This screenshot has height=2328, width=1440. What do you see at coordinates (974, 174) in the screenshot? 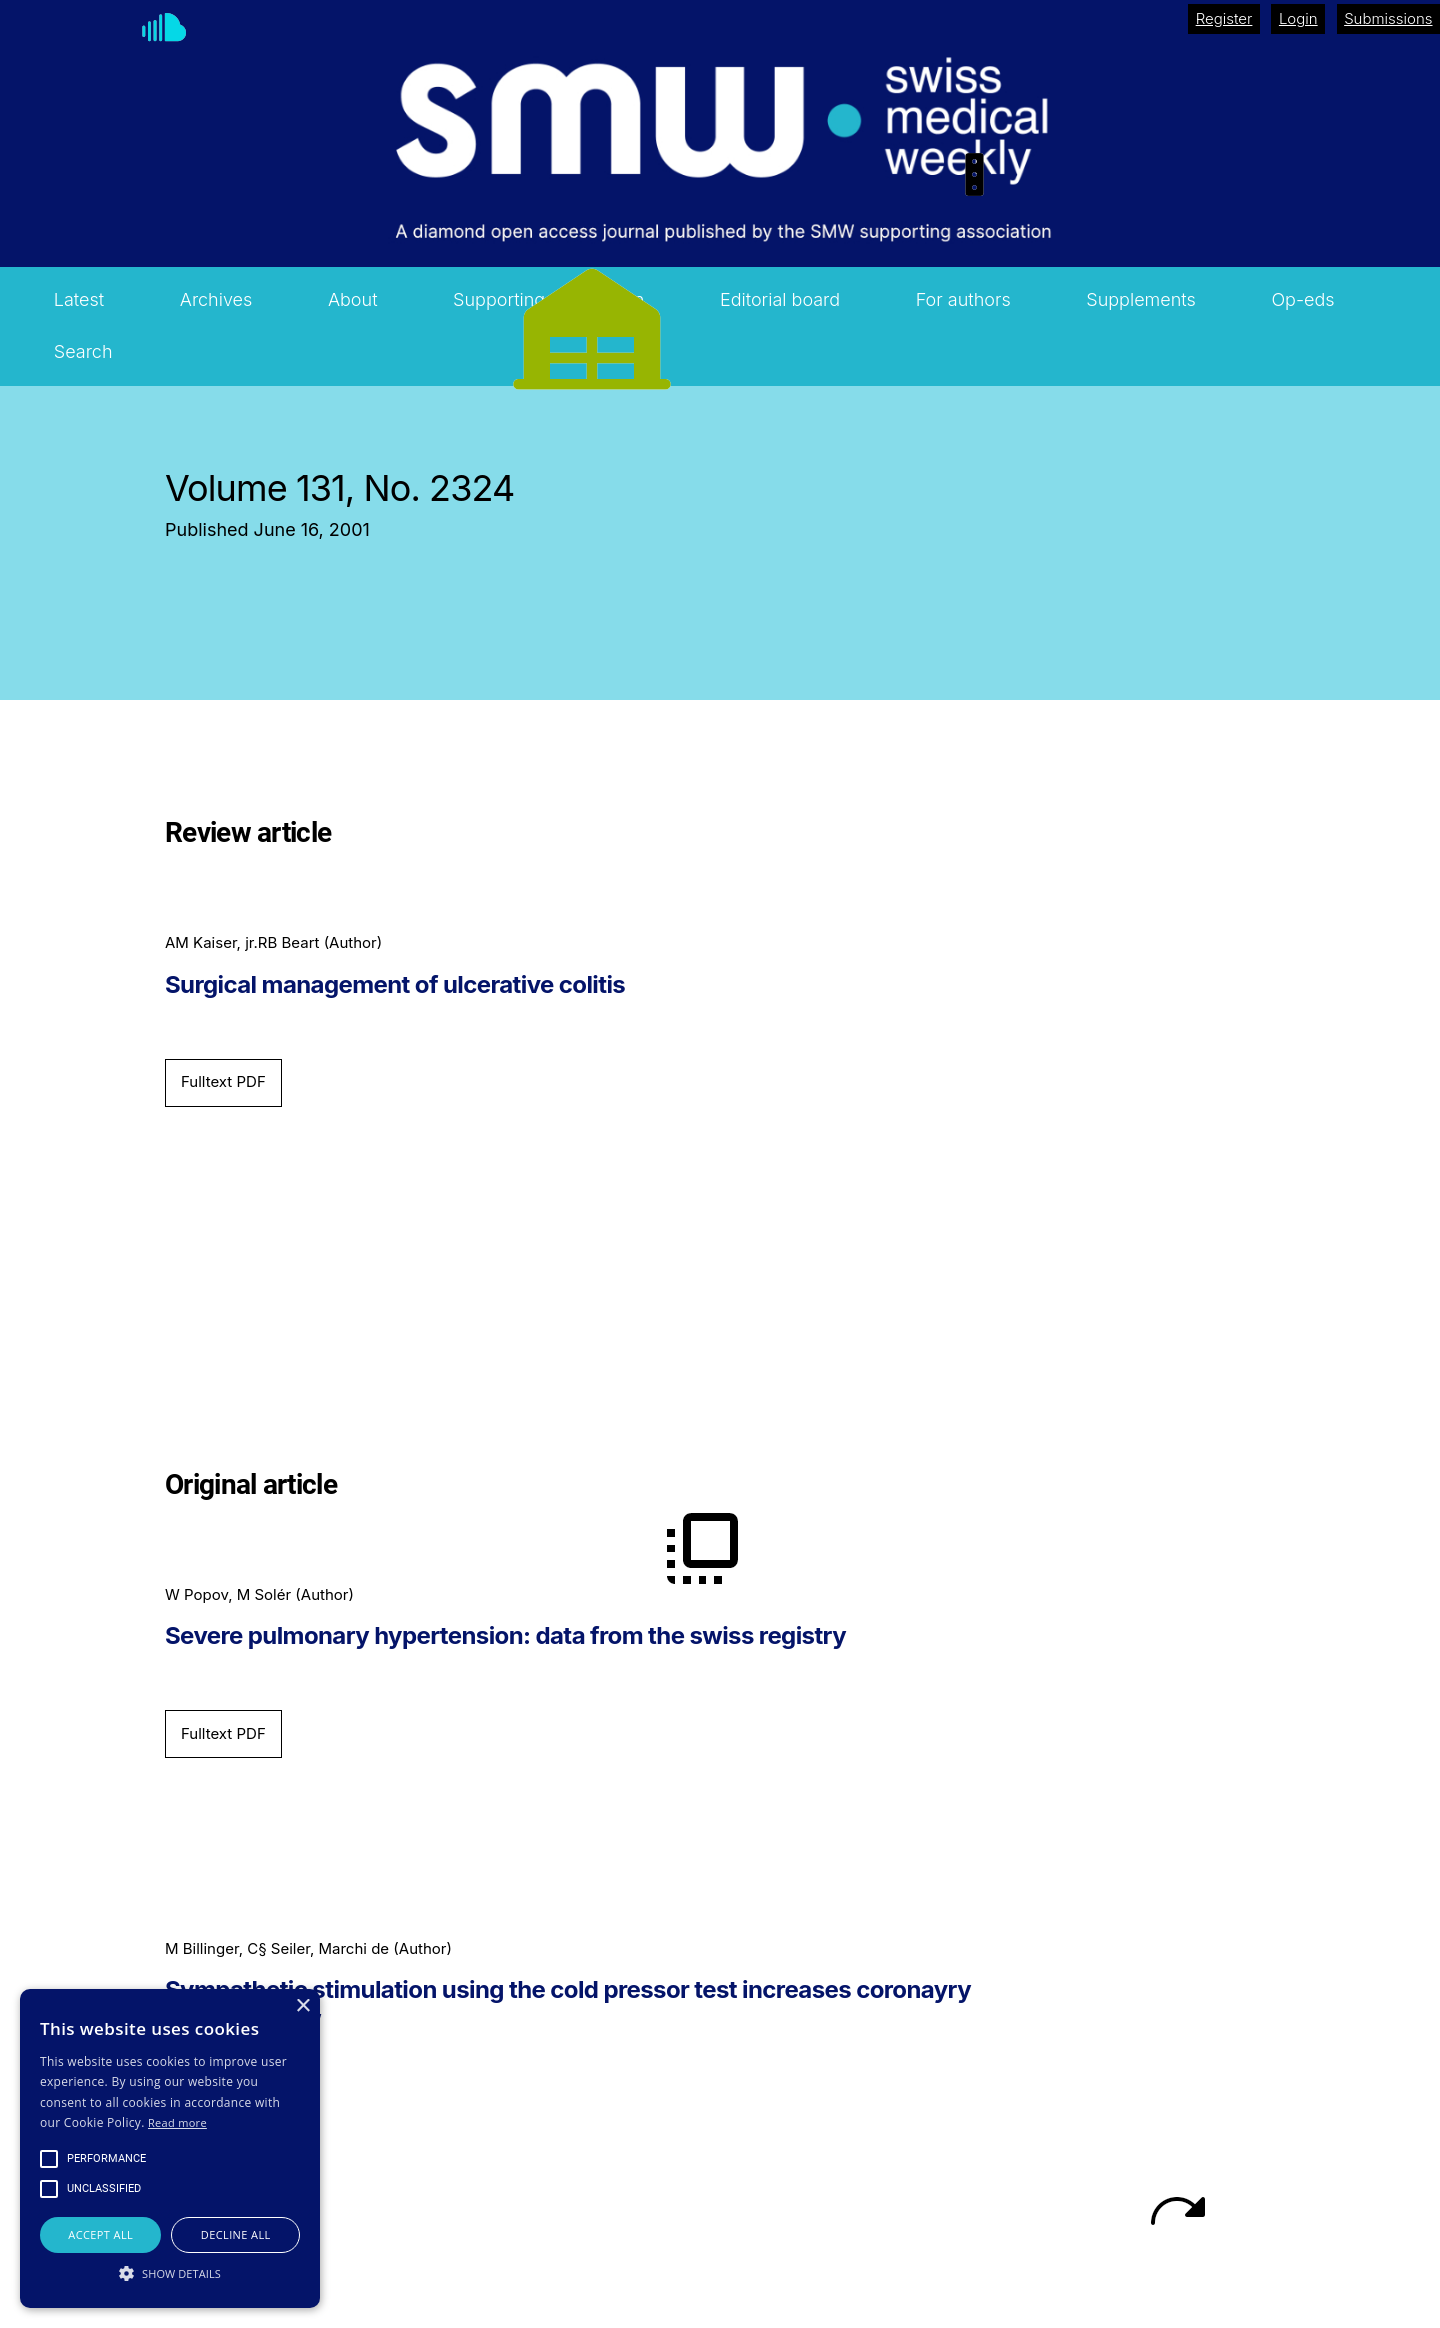
I see `open more options menu` at bounding box center [974, 174].